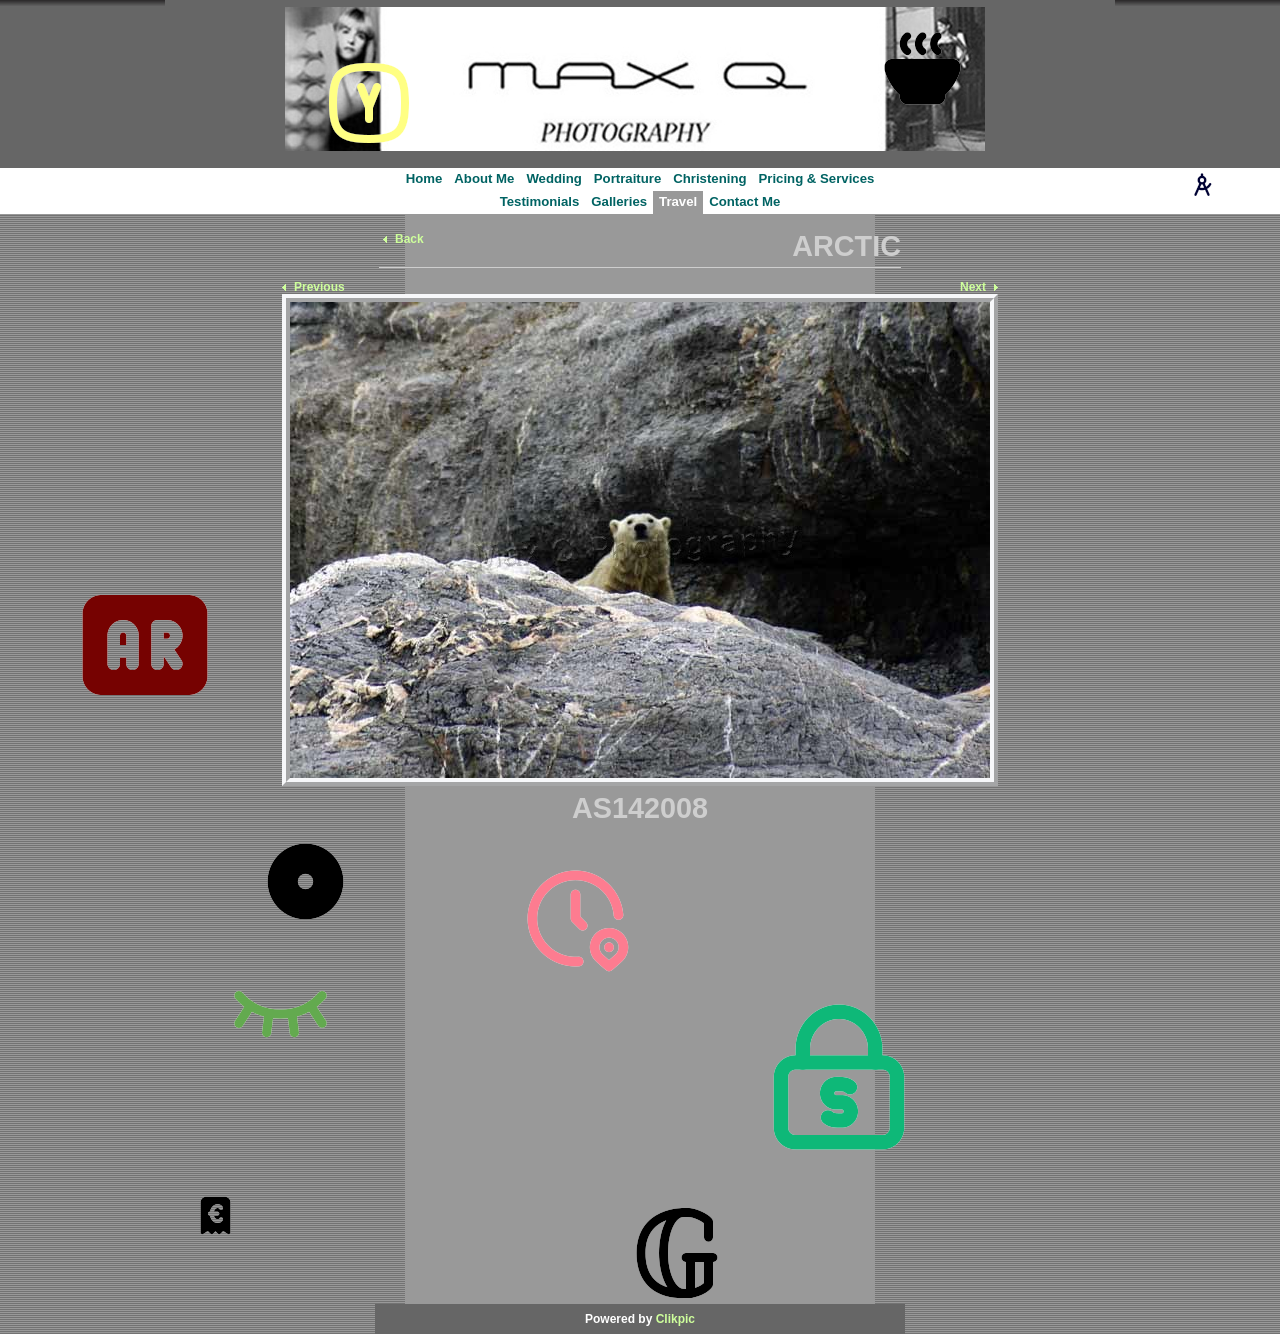  Describe the element at coordinates (280, 1009) in the screenshot. I see `hide password or sensitive content` at that location.